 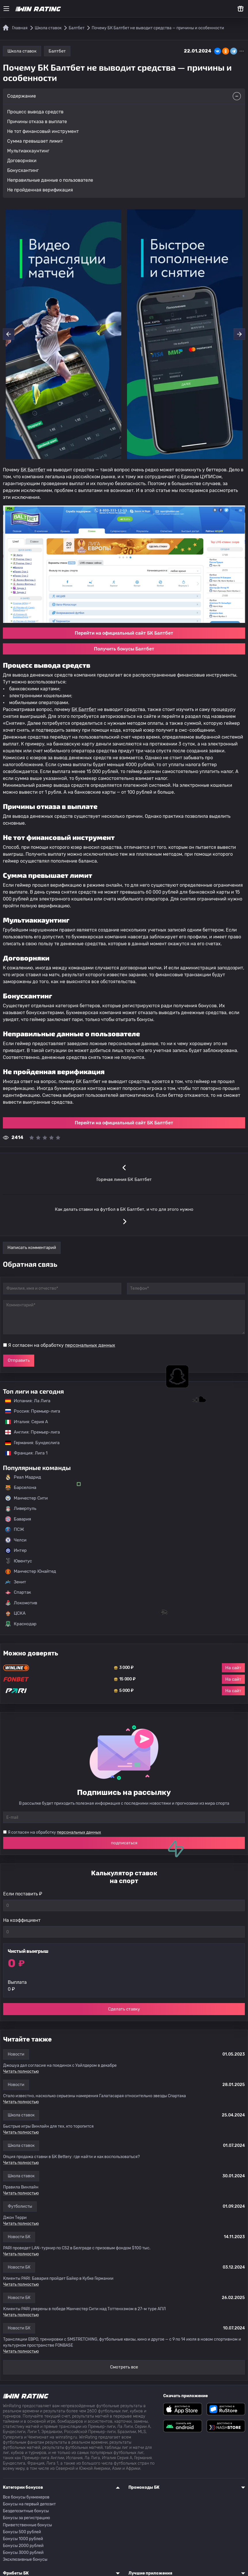 What do you see at coordinates (176, 1849) in the screenshot?
I see `supabase logo` at bounding box center [176, 1849].